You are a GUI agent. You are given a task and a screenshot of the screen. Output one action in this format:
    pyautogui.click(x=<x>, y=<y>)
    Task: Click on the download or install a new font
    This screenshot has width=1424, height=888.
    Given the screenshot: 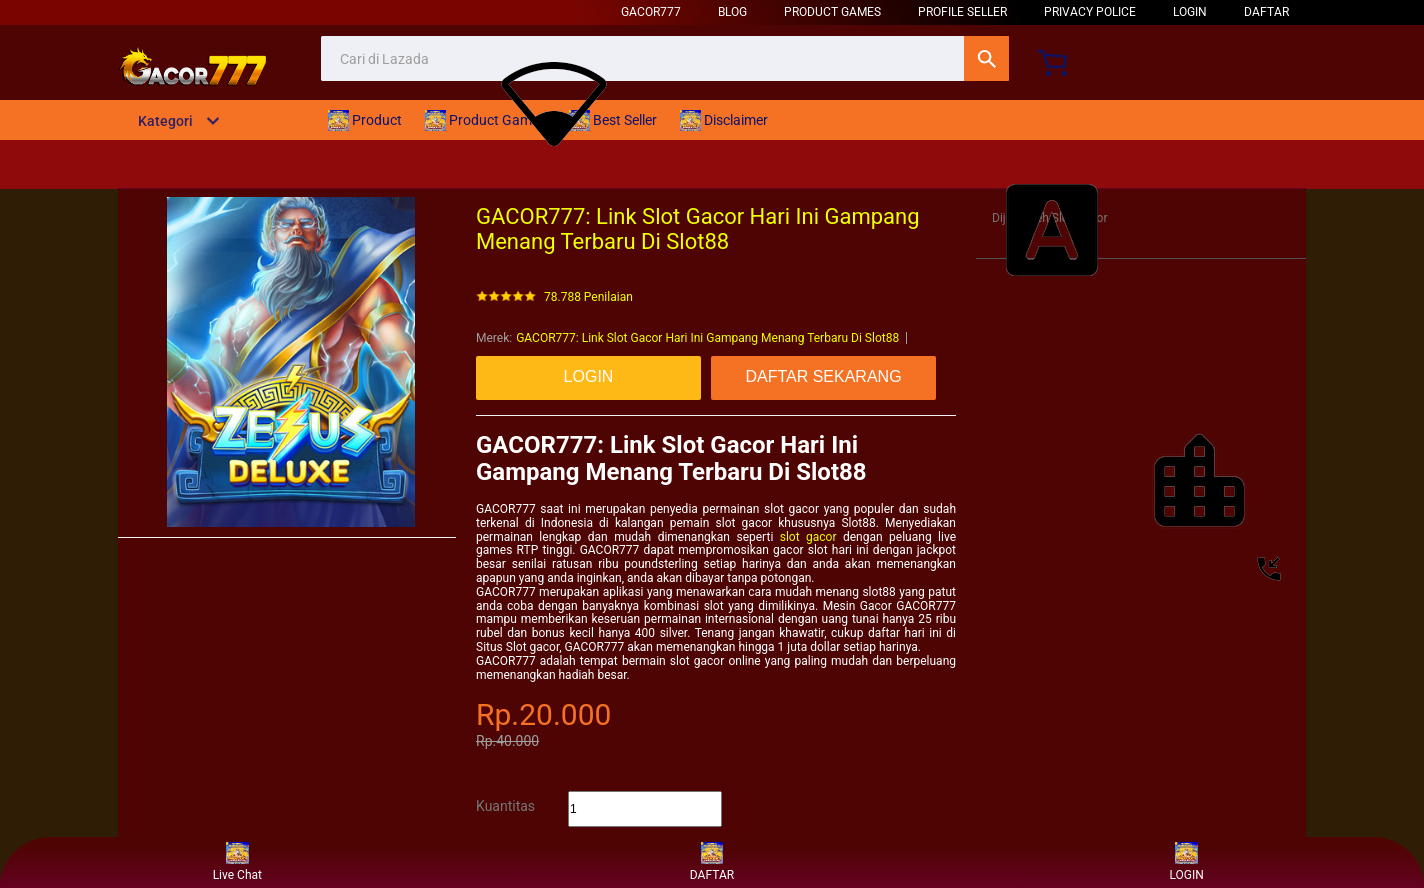 What is the action you would take?
    pyautogui.click(x=1052, y=230)
    